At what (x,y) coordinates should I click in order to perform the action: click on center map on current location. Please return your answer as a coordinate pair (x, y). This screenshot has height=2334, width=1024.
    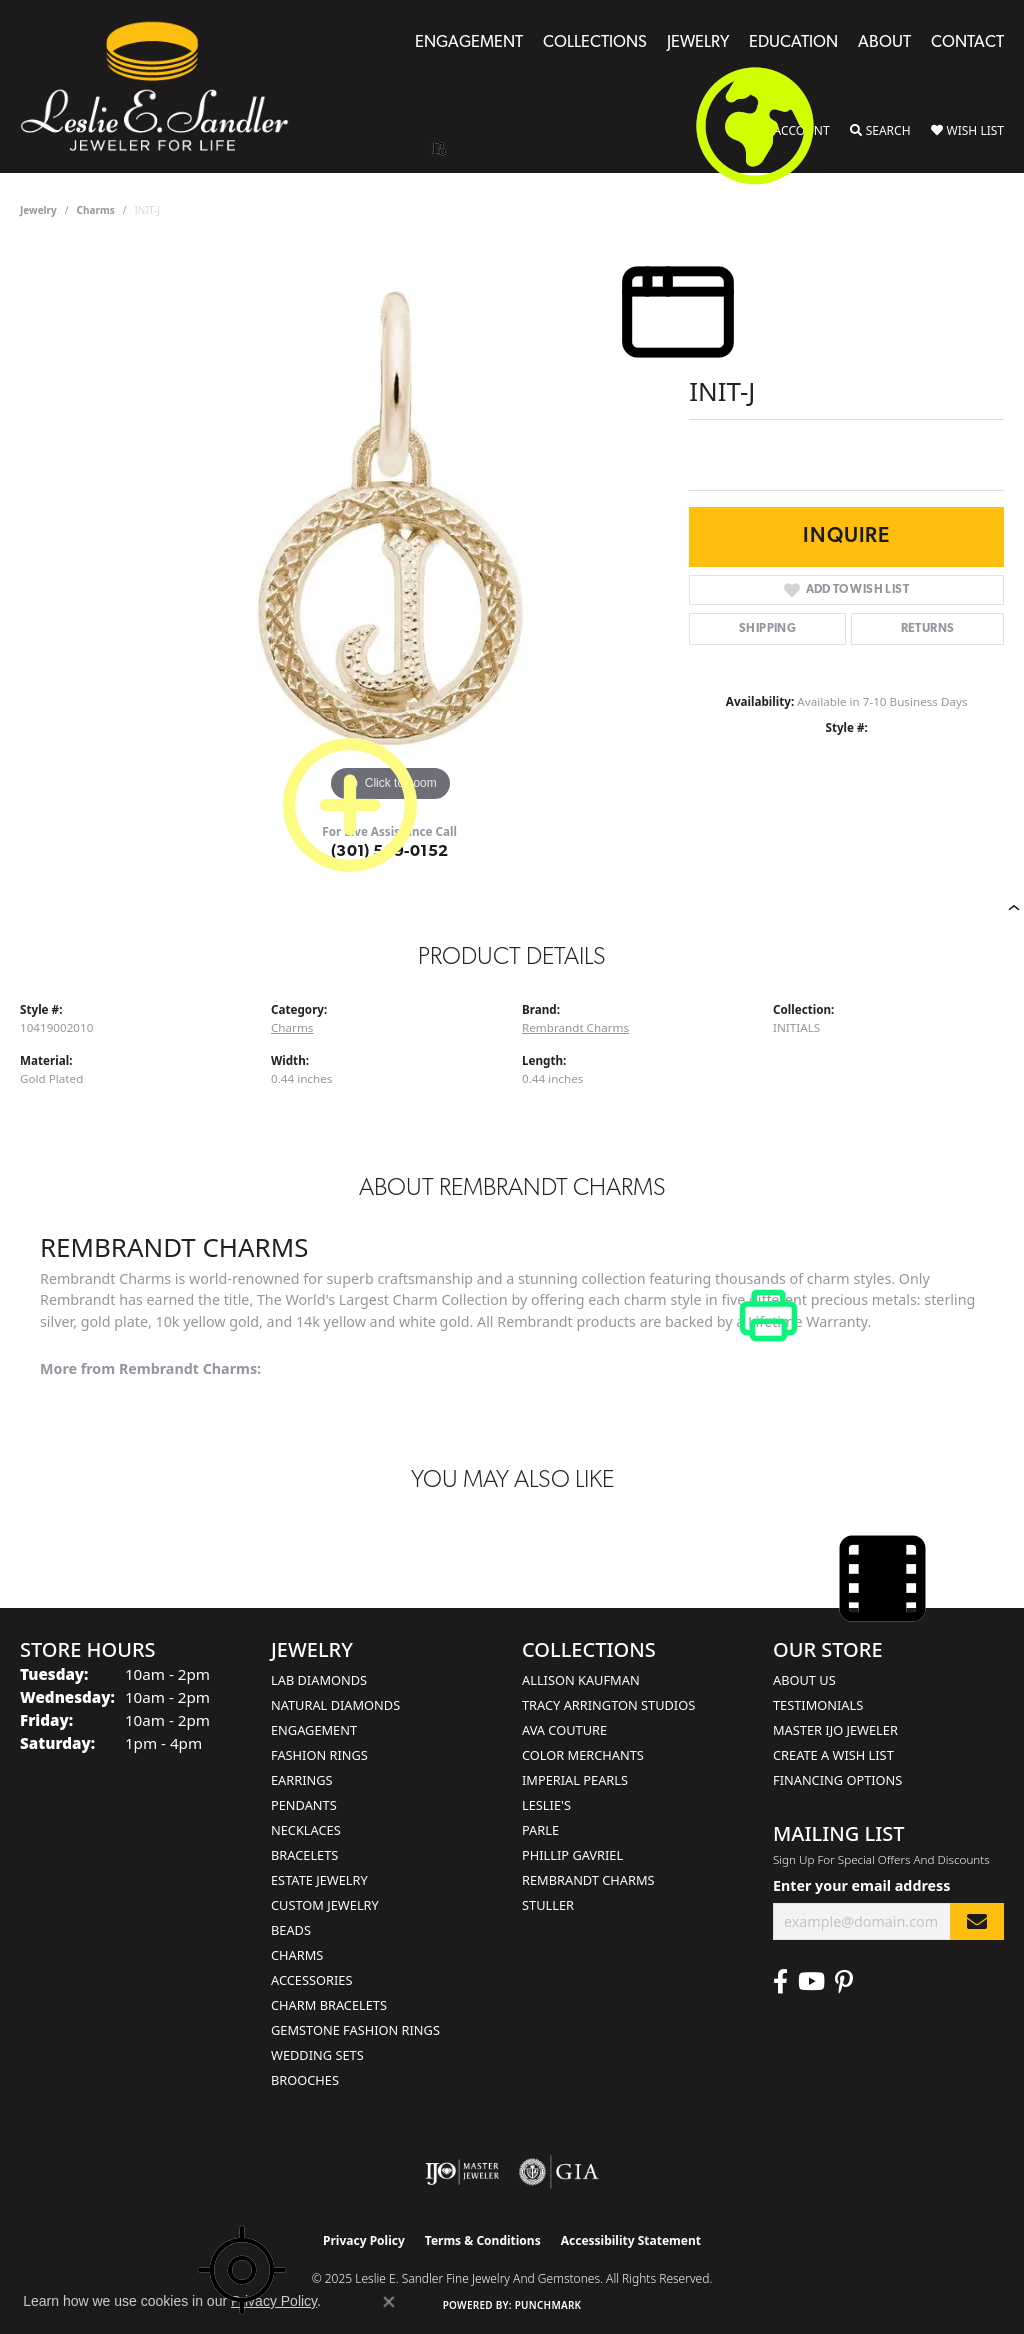
    Looking at the image, I should click on (242, 2270).